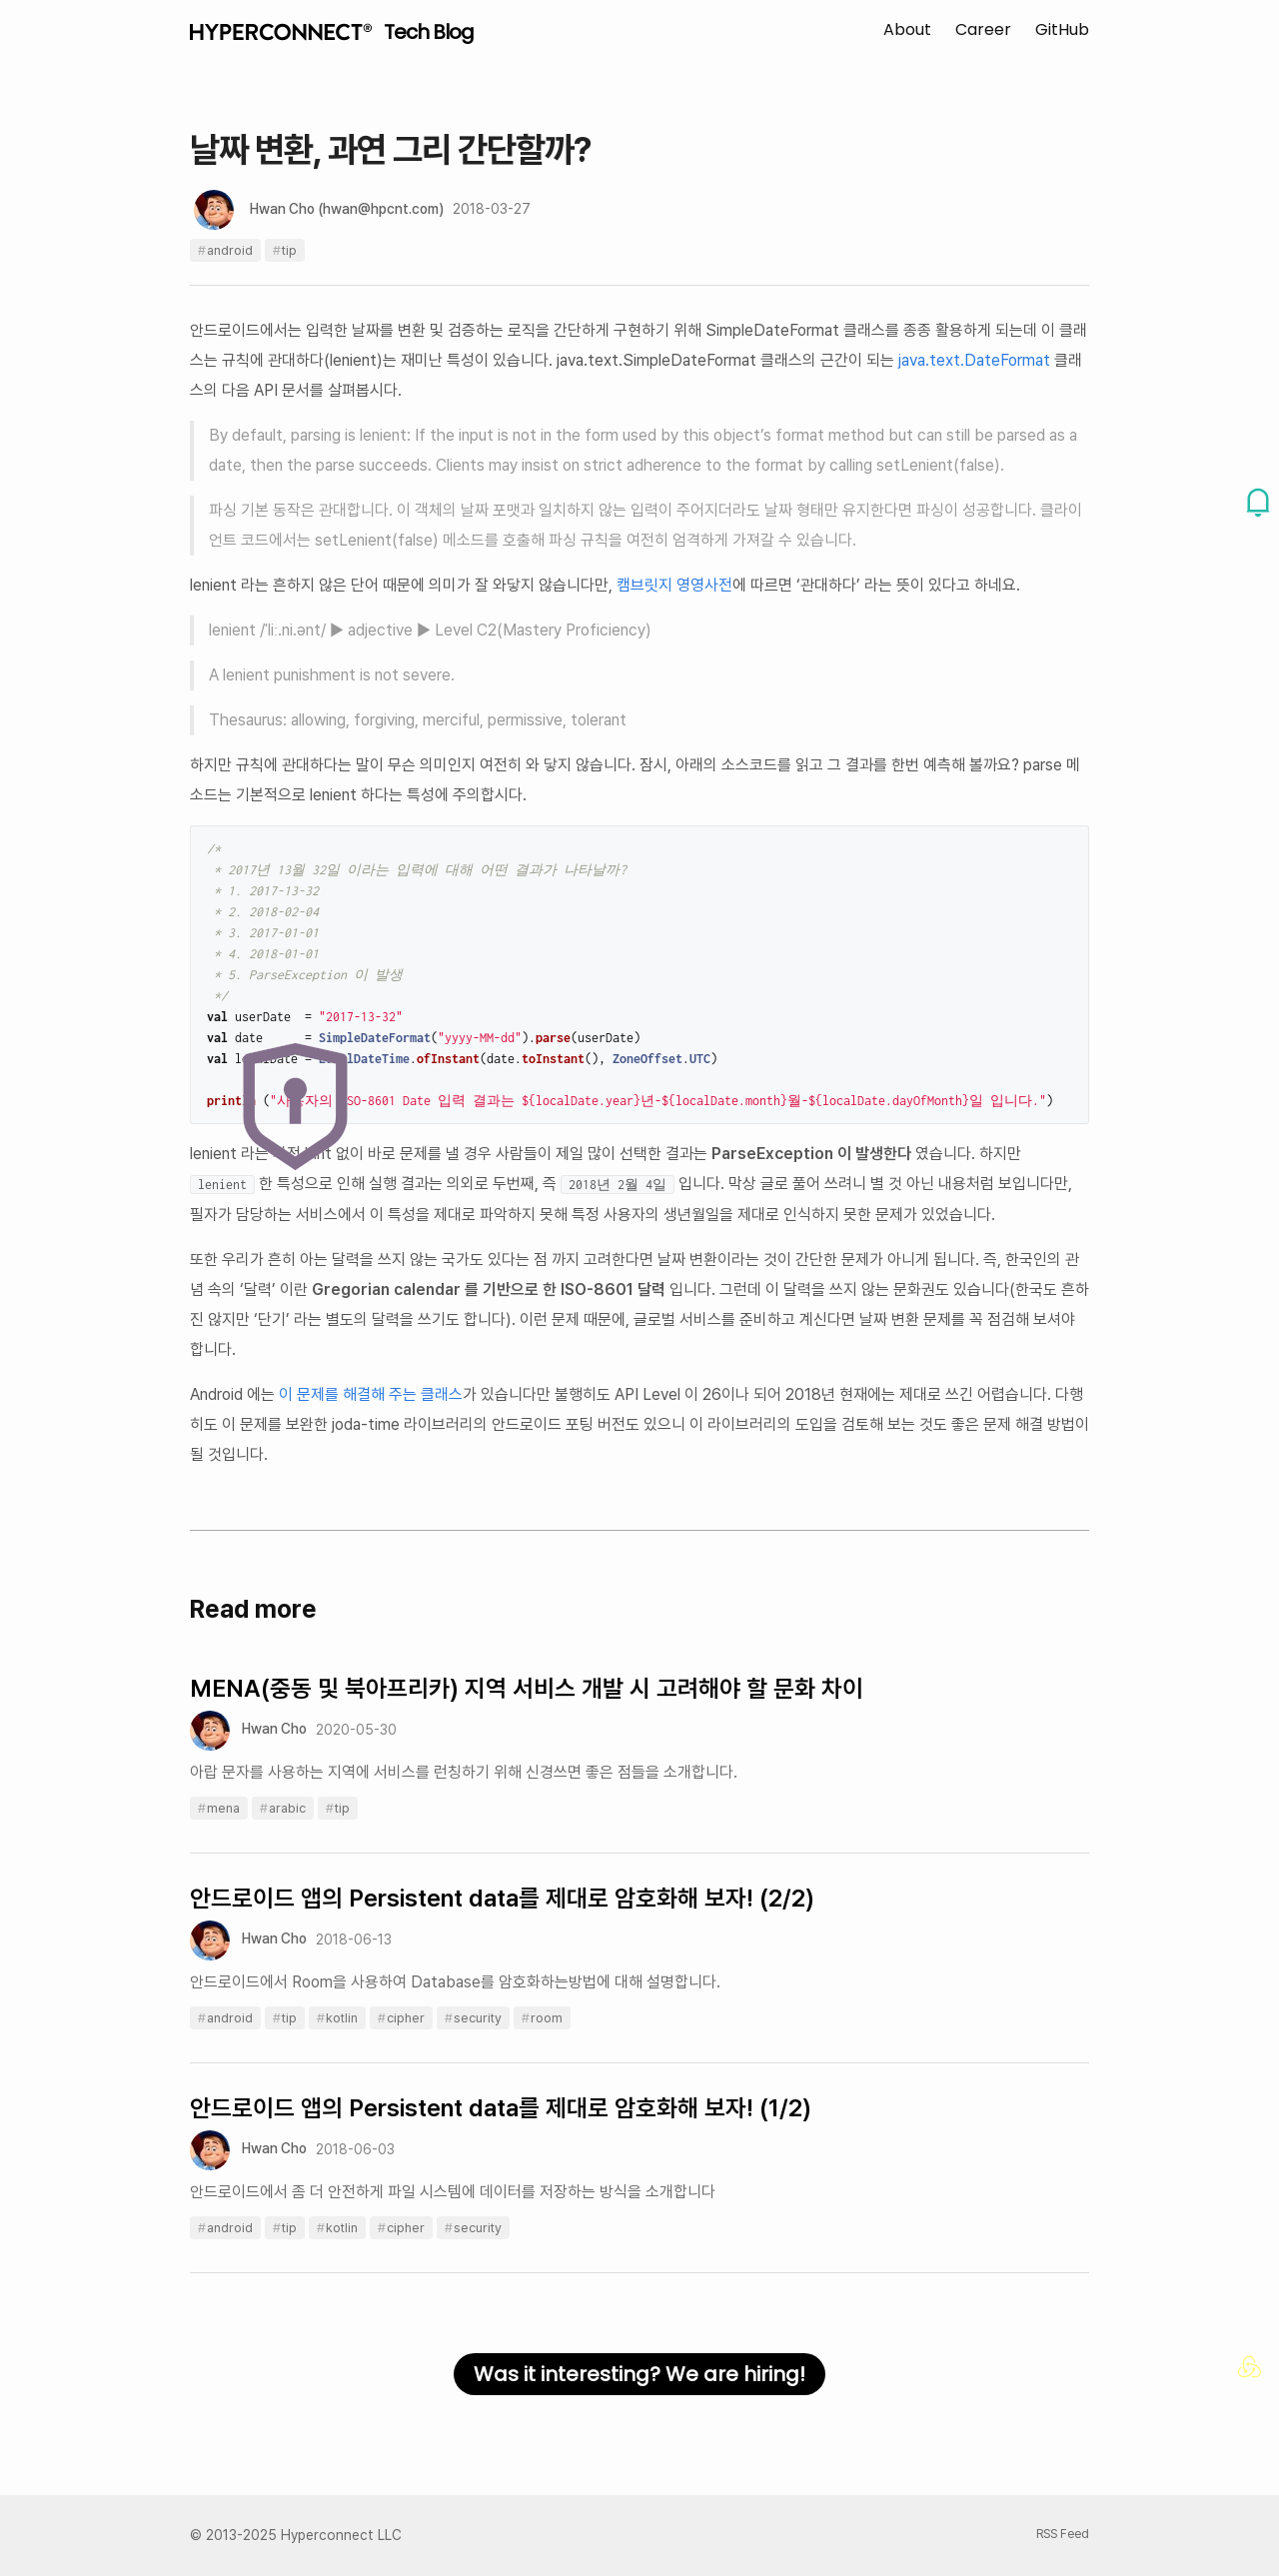 The width and height of the screenshot is (1279, 2576). What do you see at coordinates (1249, 2366) in the screenshot?
I see `Redux state management library logo` at bounding box center [1249, 2366].